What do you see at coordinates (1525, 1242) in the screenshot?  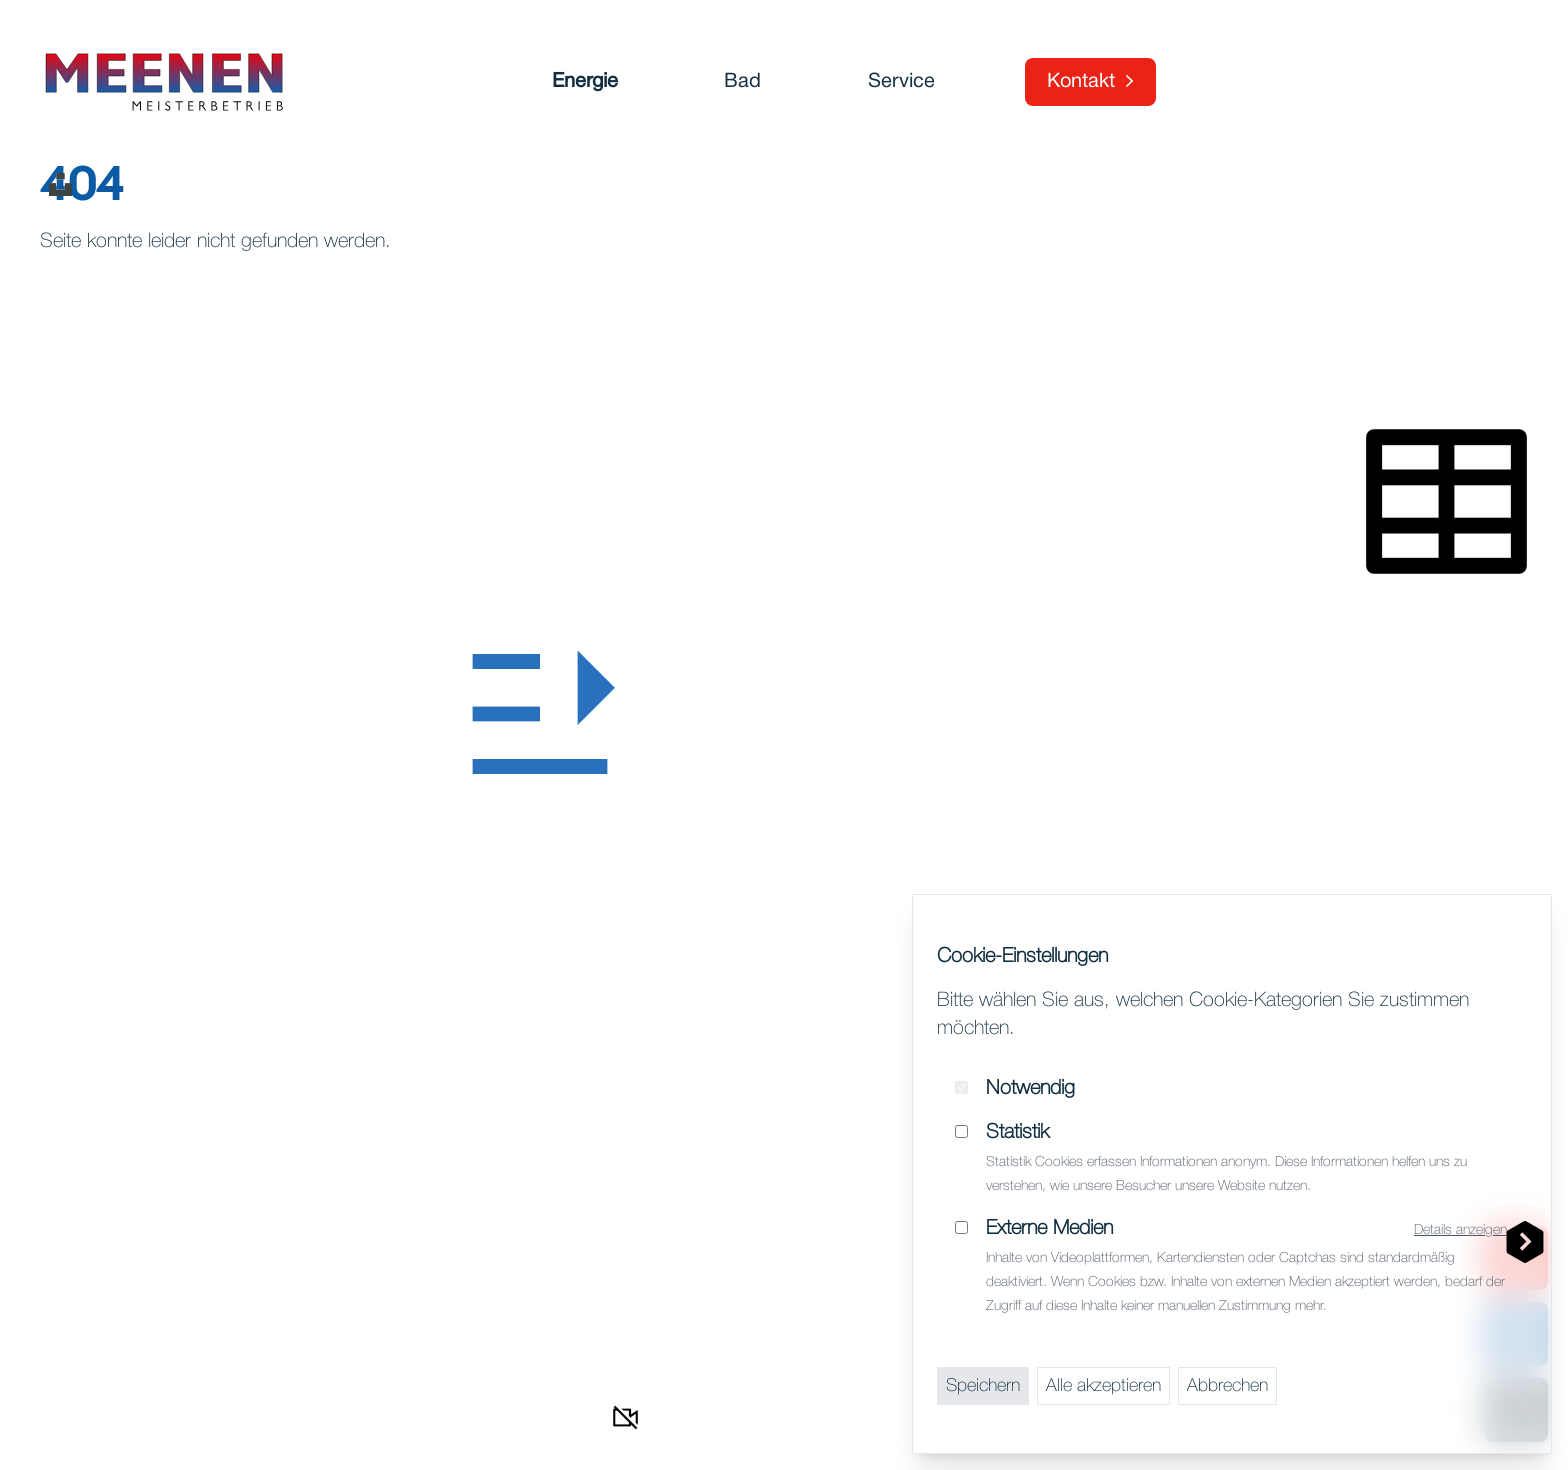 I see `buddy CI/CD platform logo` at bounding box center [1525, 1242].